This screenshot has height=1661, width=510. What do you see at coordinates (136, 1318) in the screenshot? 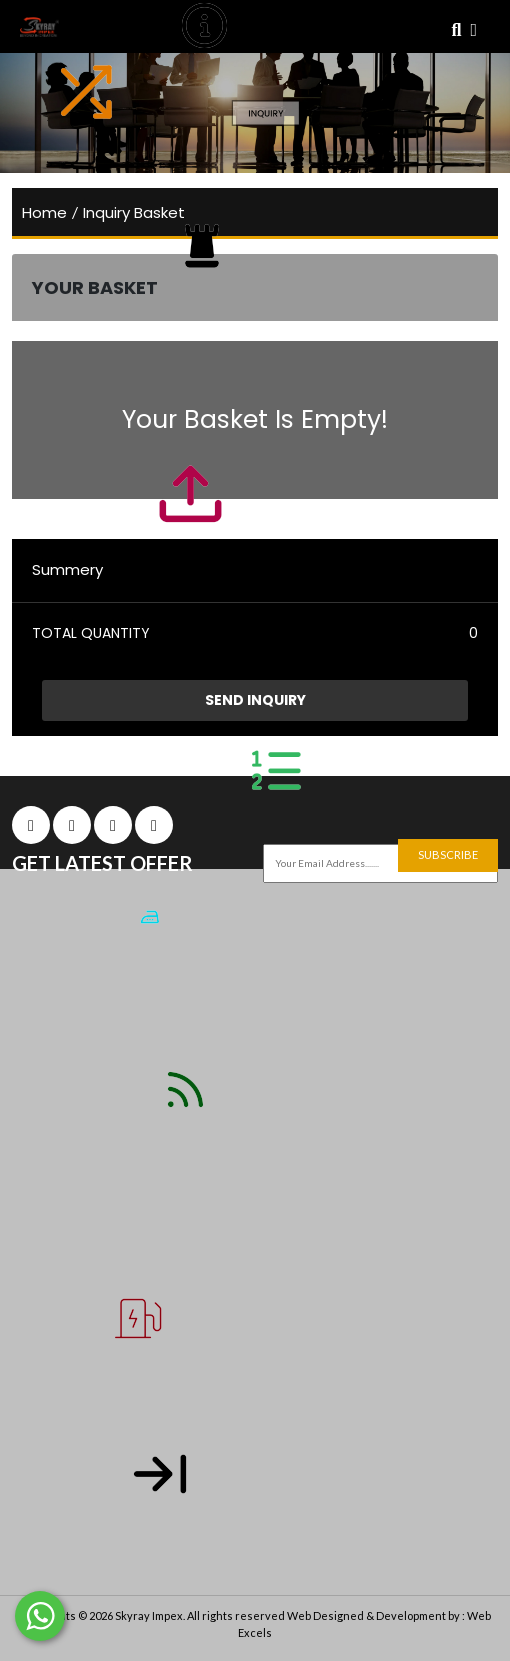
I see `find nearby EV charging stations` at bounding box center [136, 1318].